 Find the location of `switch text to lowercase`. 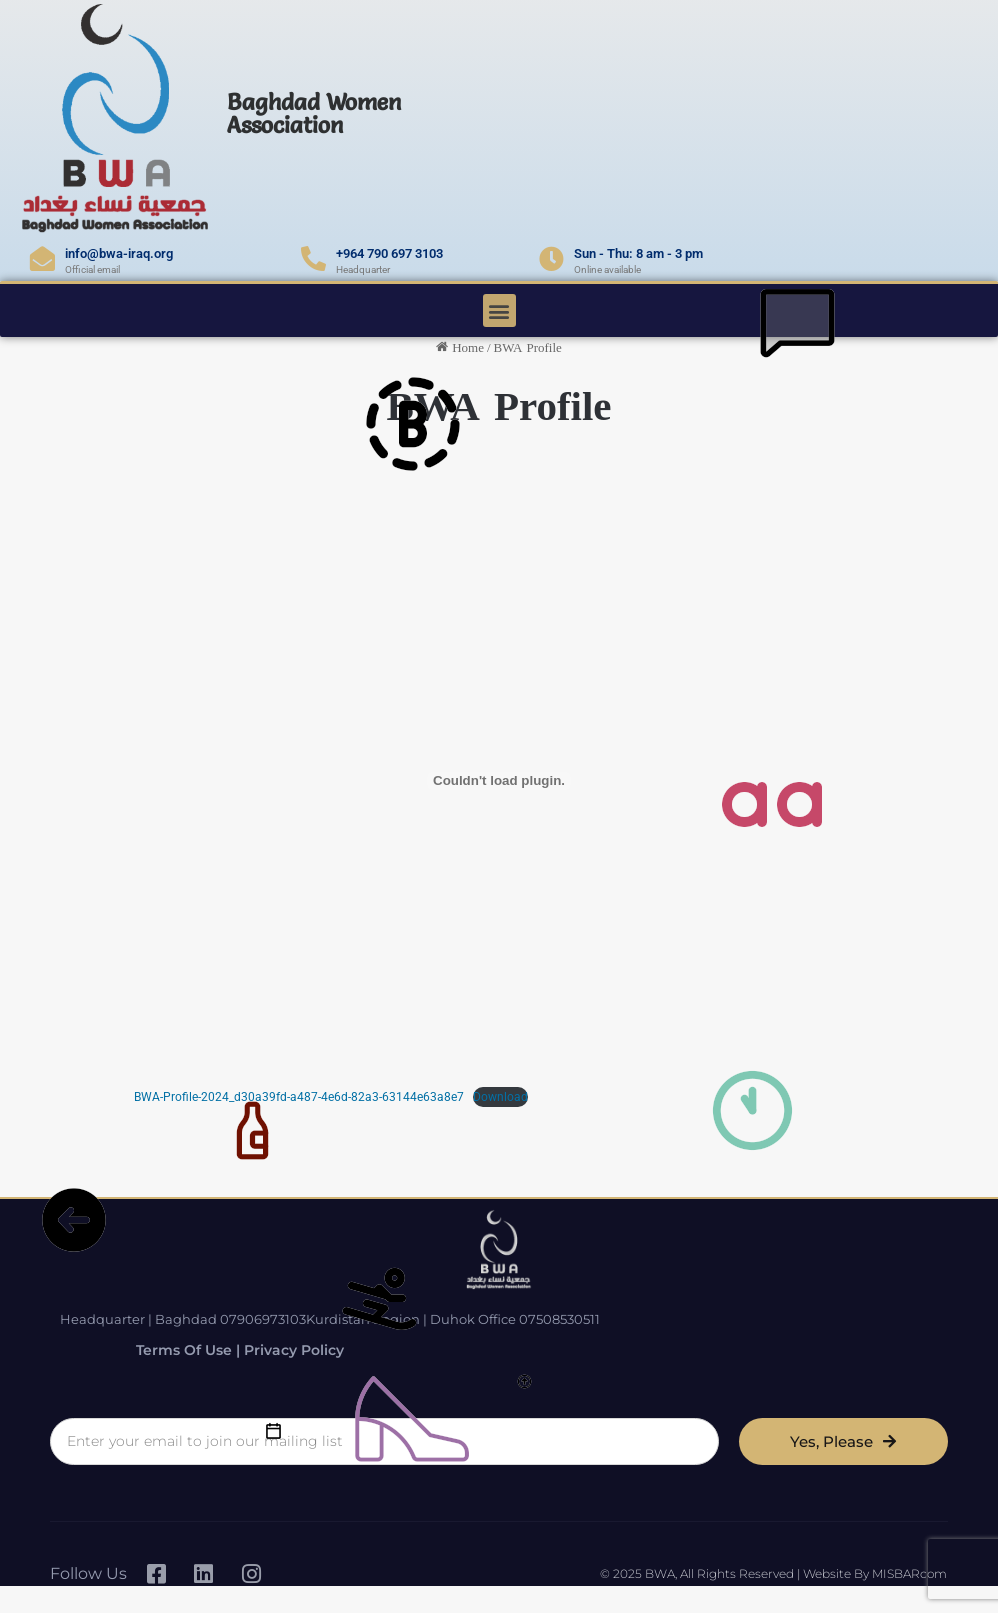

switch text to lowercase is located at coordinates (772, 787).